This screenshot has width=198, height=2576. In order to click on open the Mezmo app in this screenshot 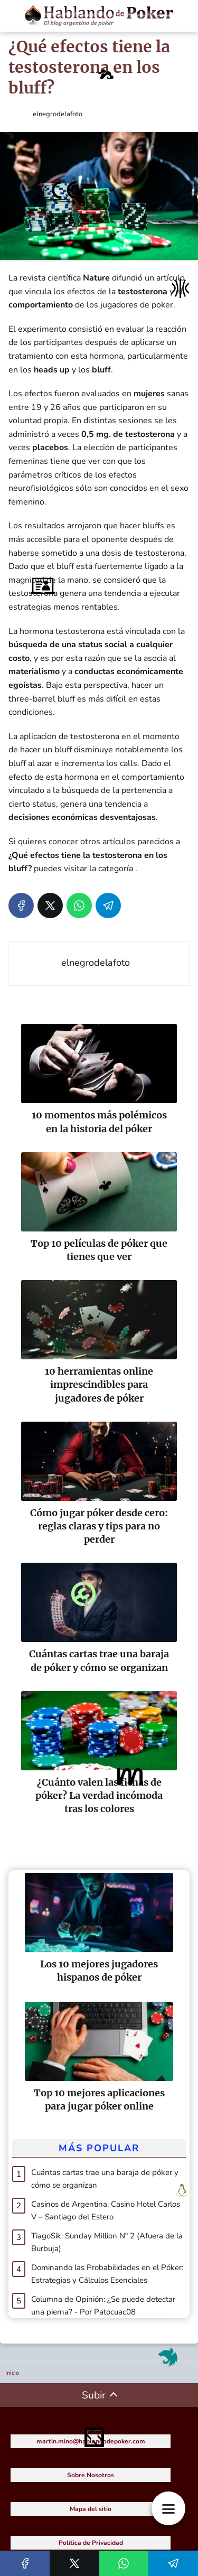, I will do `click(130, 1777)`.